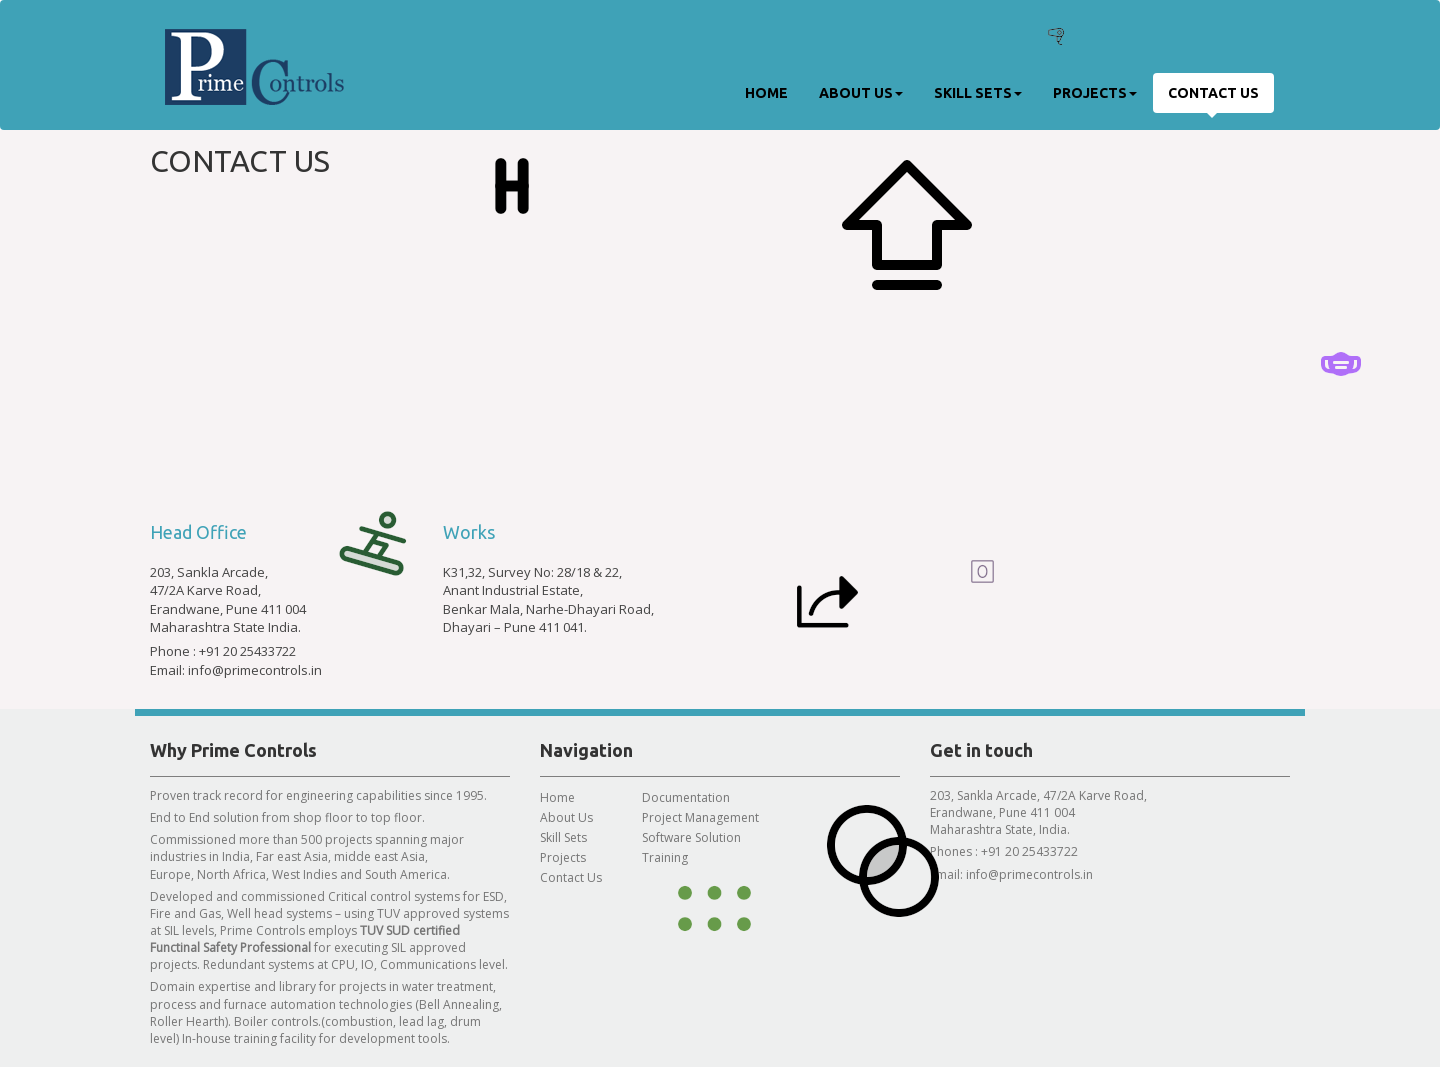  What do you see at coordinates (827, 599) in the screenshot?
I see `share this content` at bounding box center [827, 599].